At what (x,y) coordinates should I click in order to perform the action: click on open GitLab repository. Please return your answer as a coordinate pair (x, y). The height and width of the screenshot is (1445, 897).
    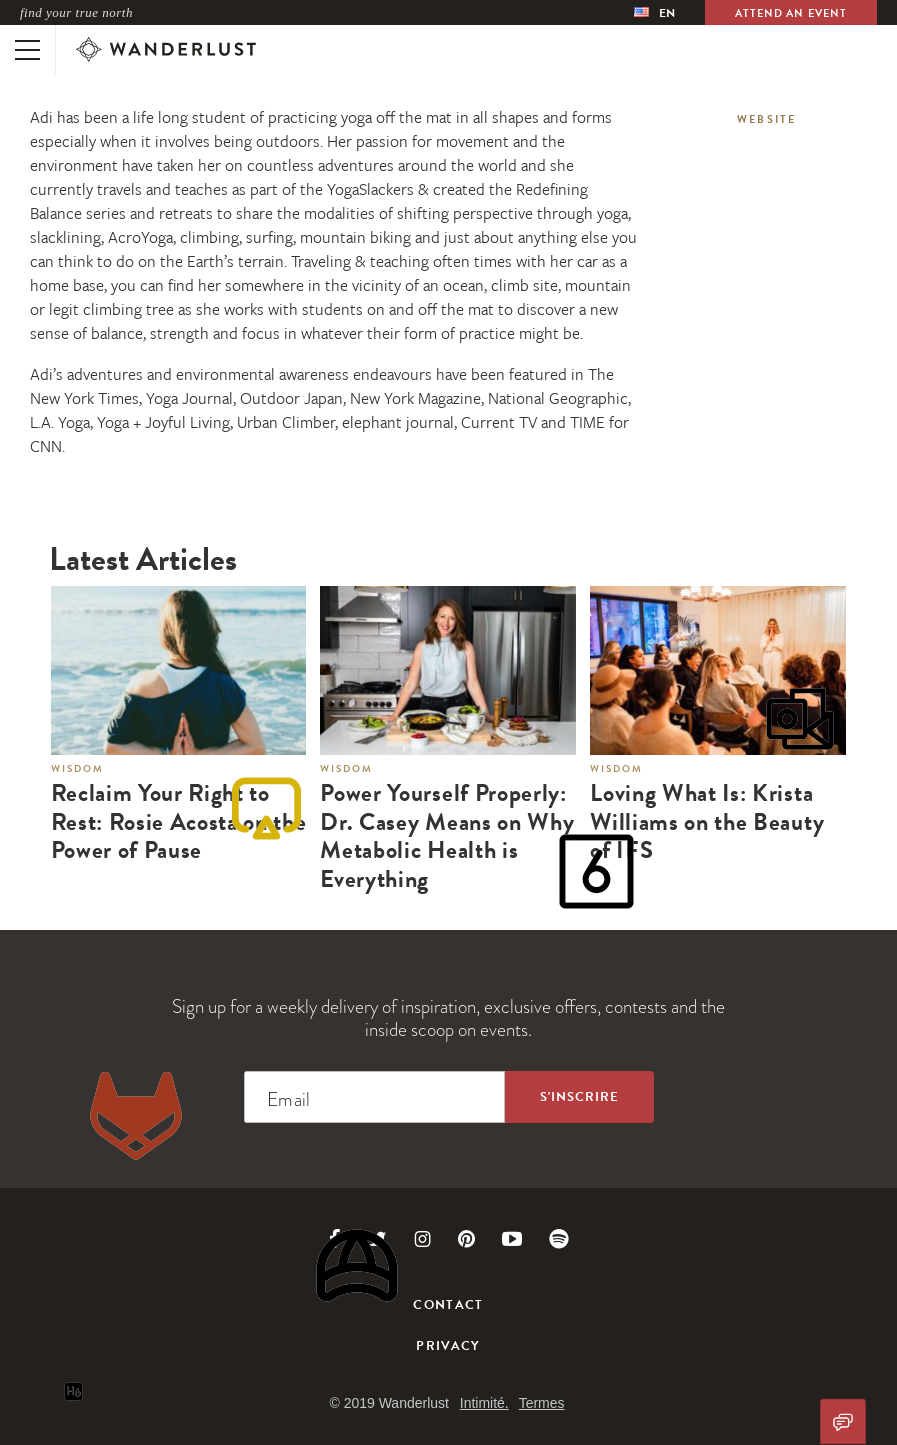
    Looking at the image, I should click on (136, 1114).